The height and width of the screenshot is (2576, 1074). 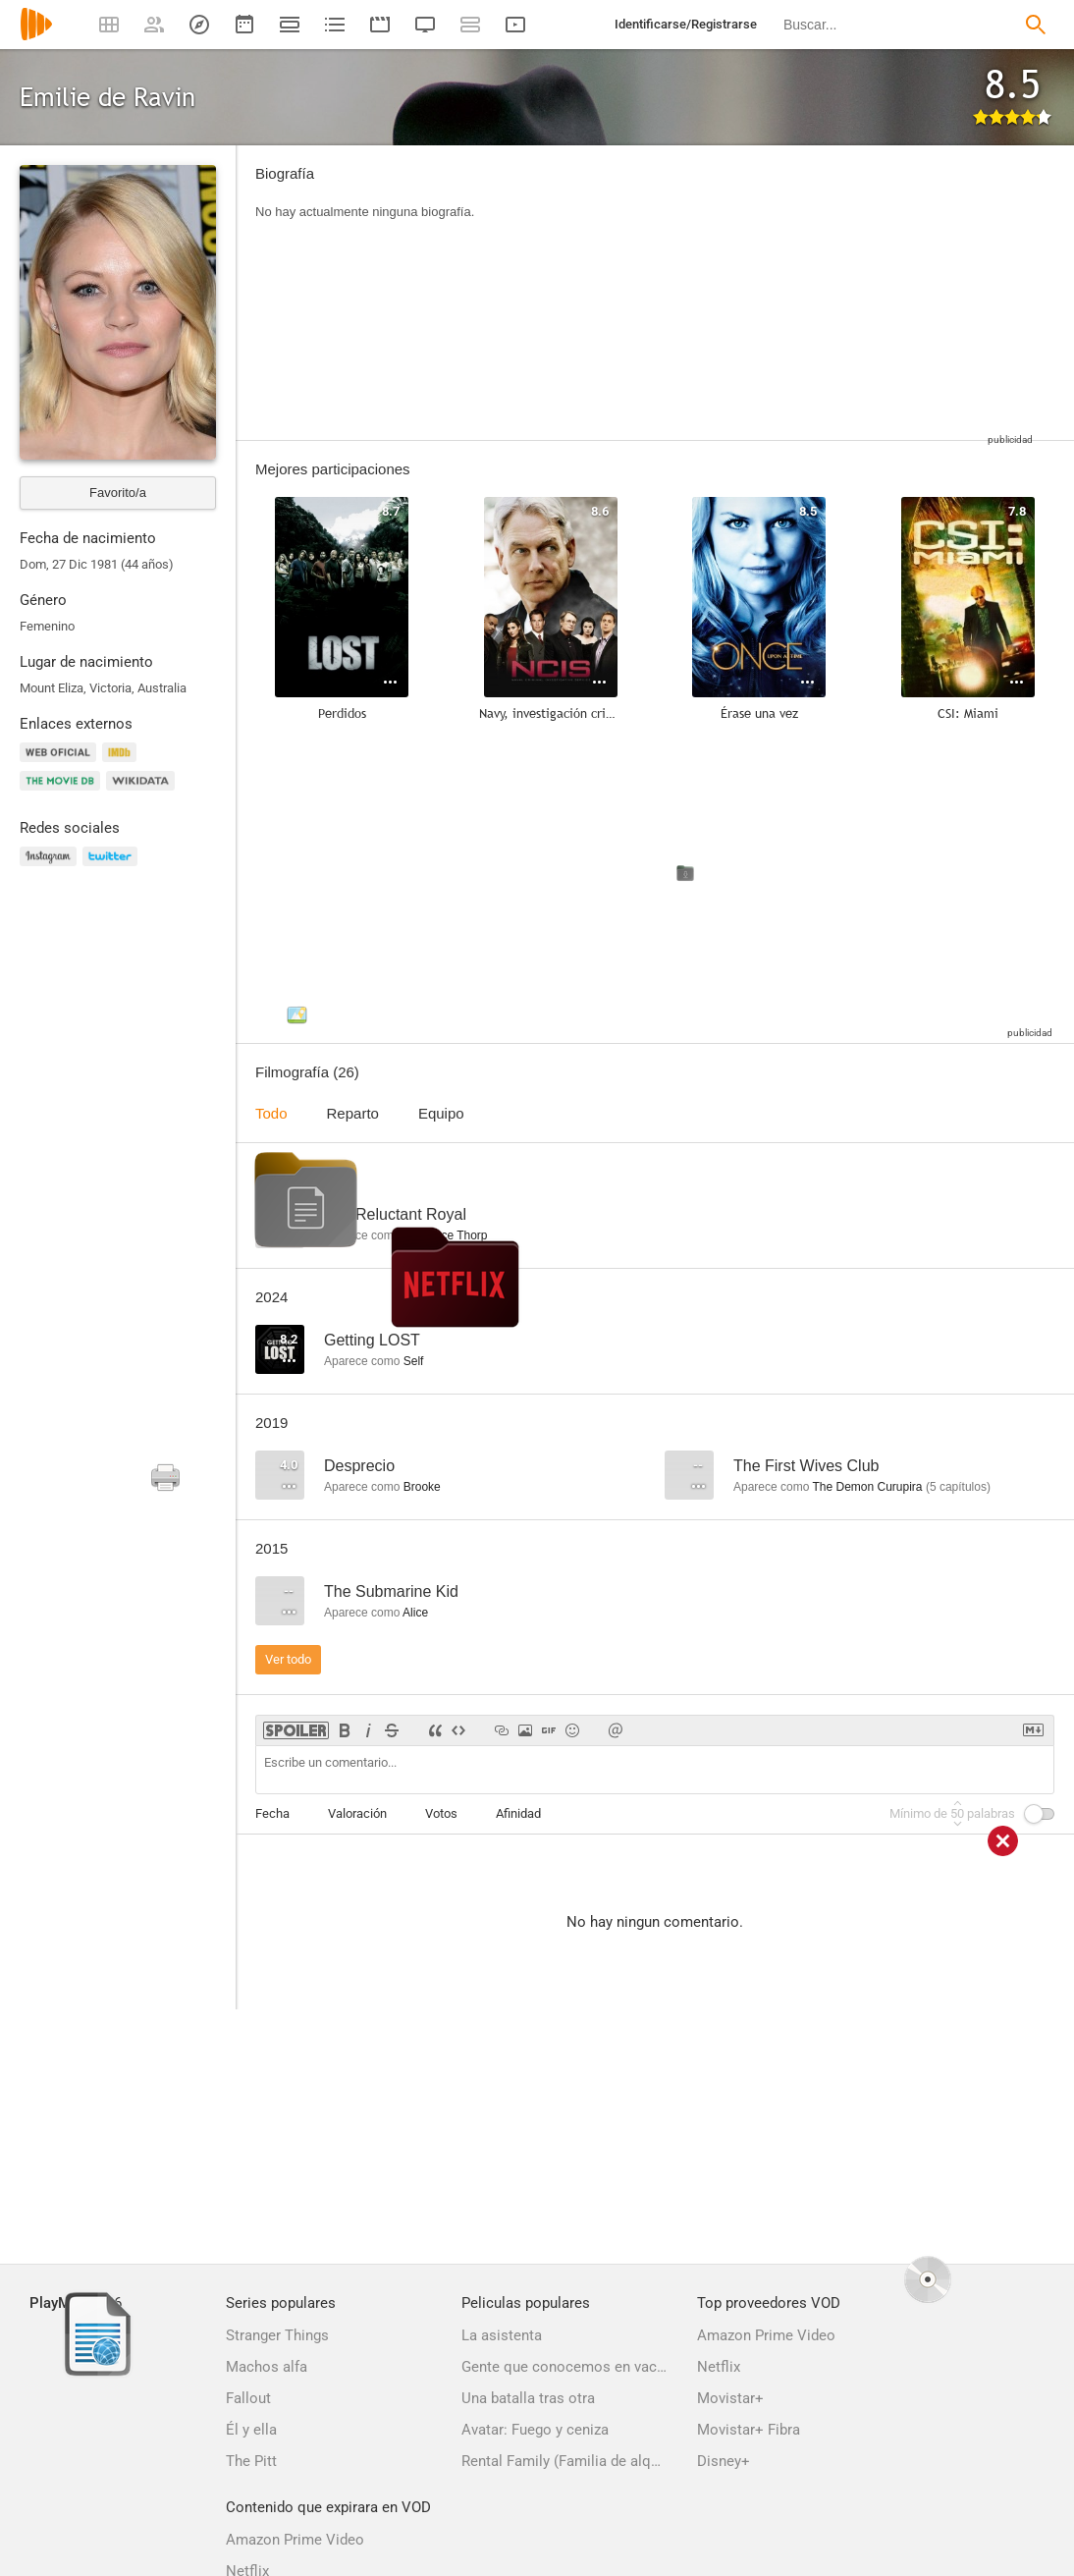 What do you see at coordinates (685, 873) in the screenshot?
I see `open downloads folder` at bounding box center [685, 873].